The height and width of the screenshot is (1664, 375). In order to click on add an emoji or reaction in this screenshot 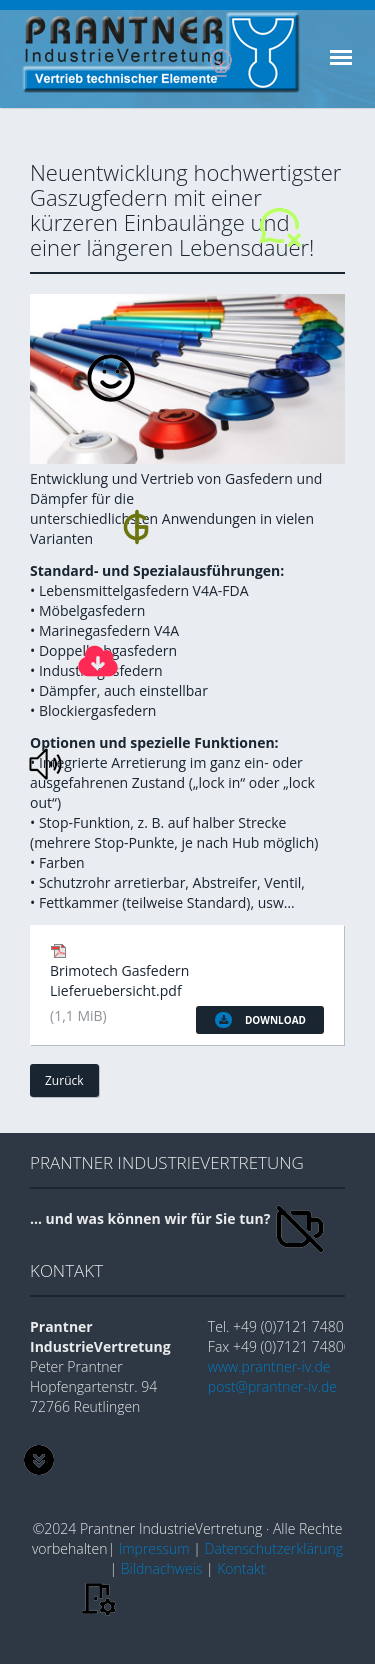, I will do `click(111, 378)`.